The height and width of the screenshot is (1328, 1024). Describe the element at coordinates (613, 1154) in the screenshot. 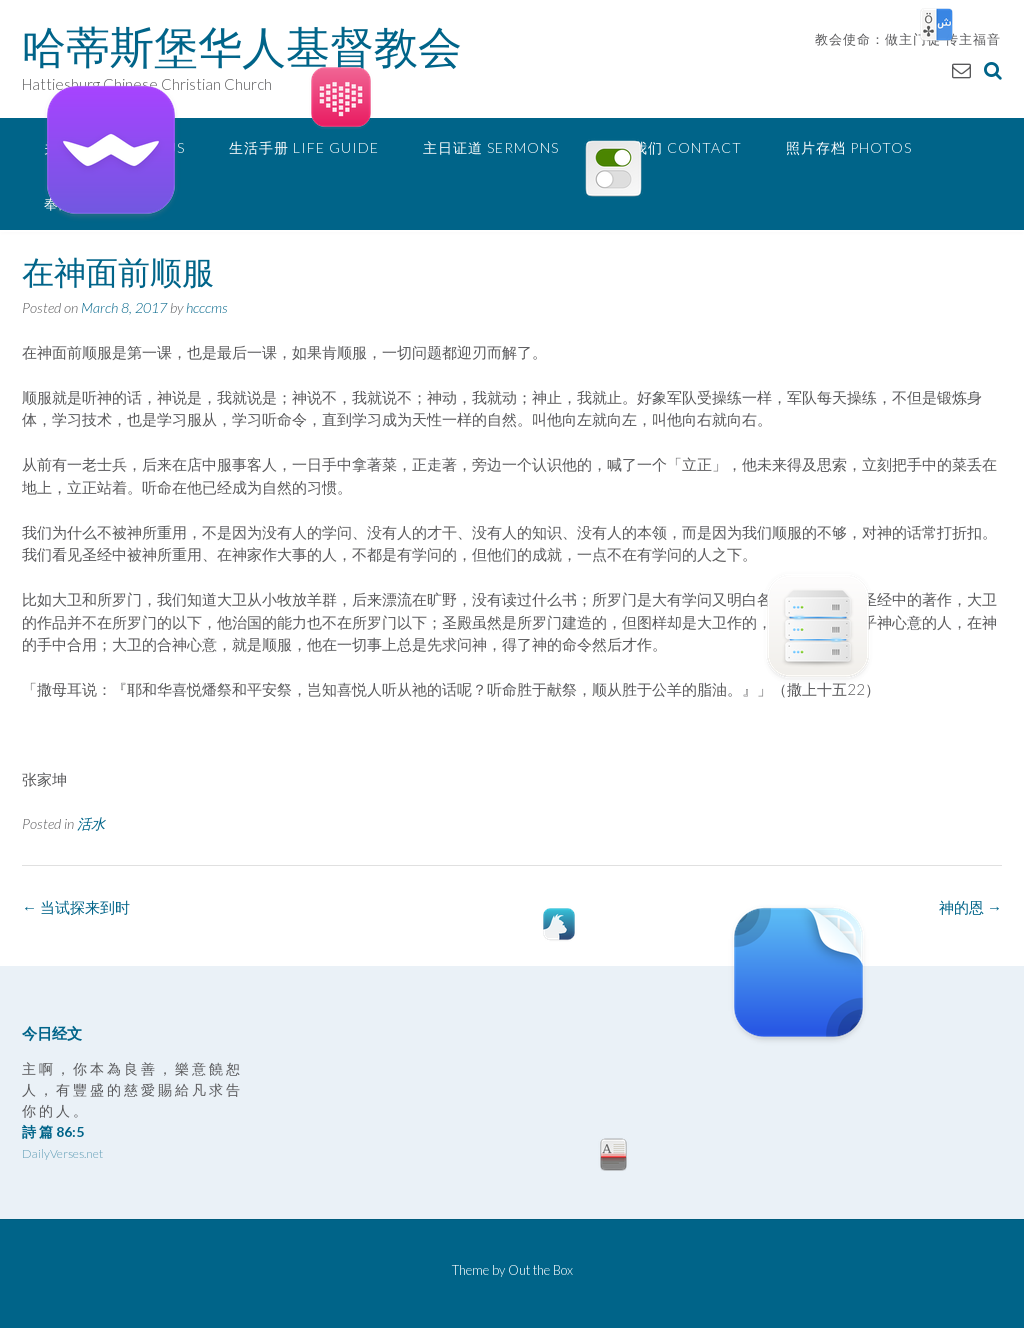

I see `open document scanner app` at that location.